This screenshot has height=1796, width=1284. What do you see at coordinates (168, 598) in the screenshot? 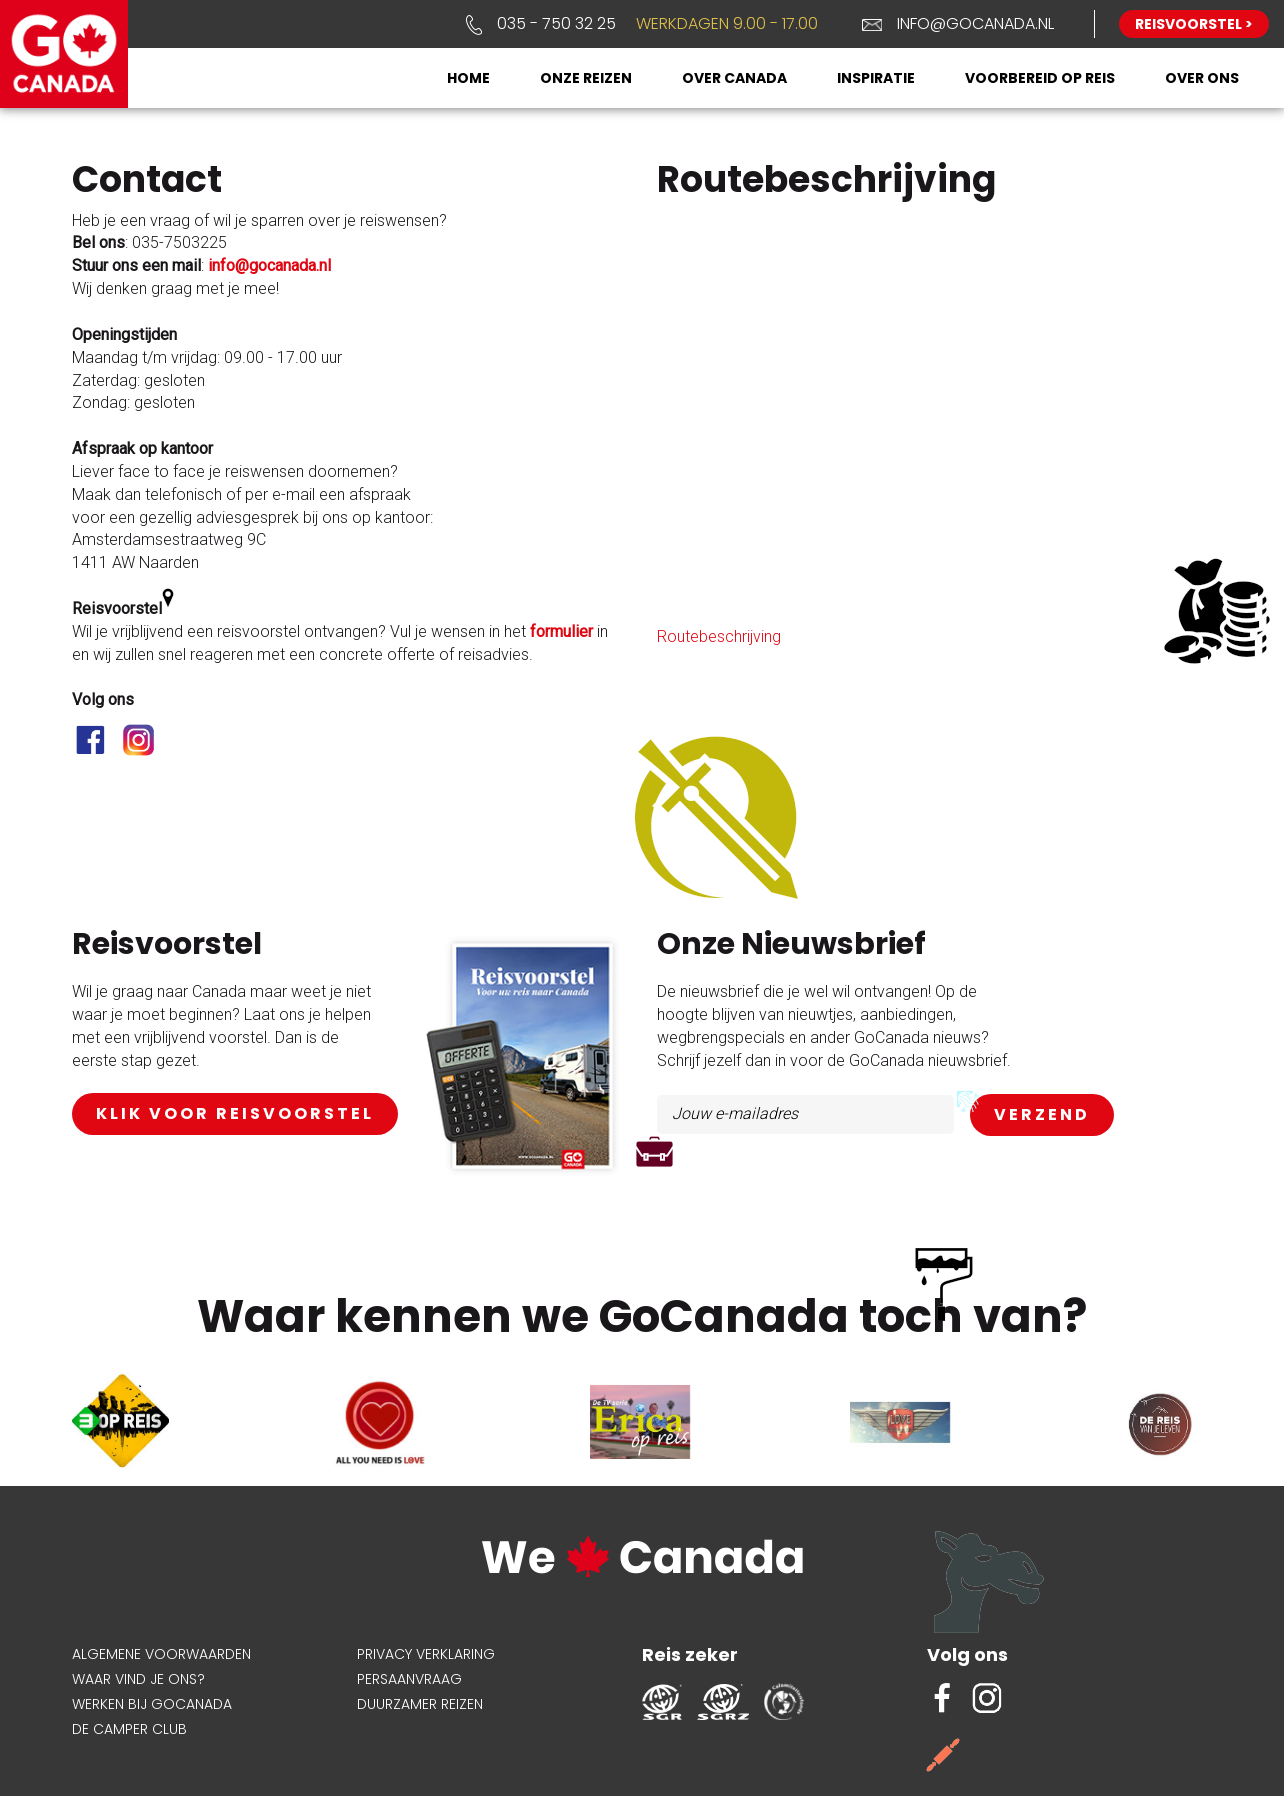
I see `view current location on map` at bounding box center [168, 598].